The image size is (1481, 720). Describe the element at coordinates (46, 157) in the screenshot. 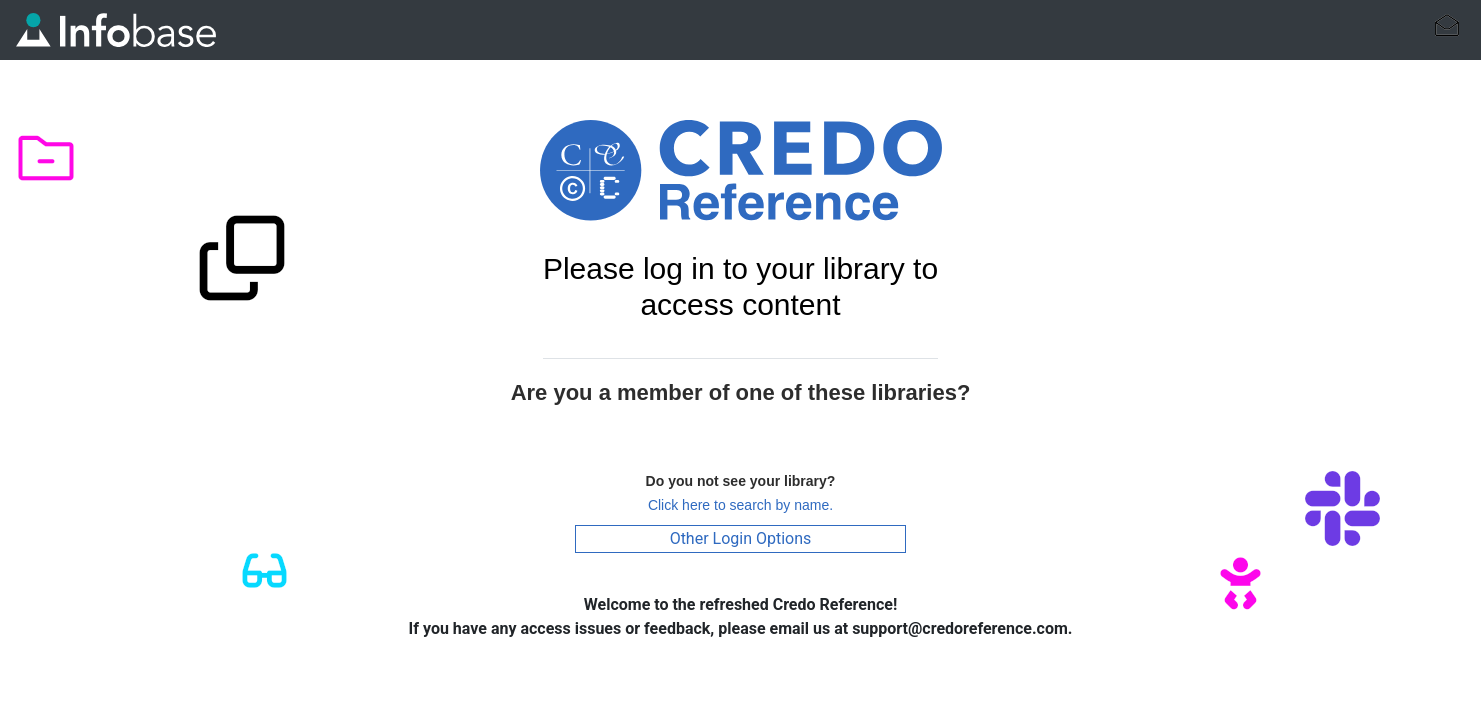

I see `remove a folder` at that location.